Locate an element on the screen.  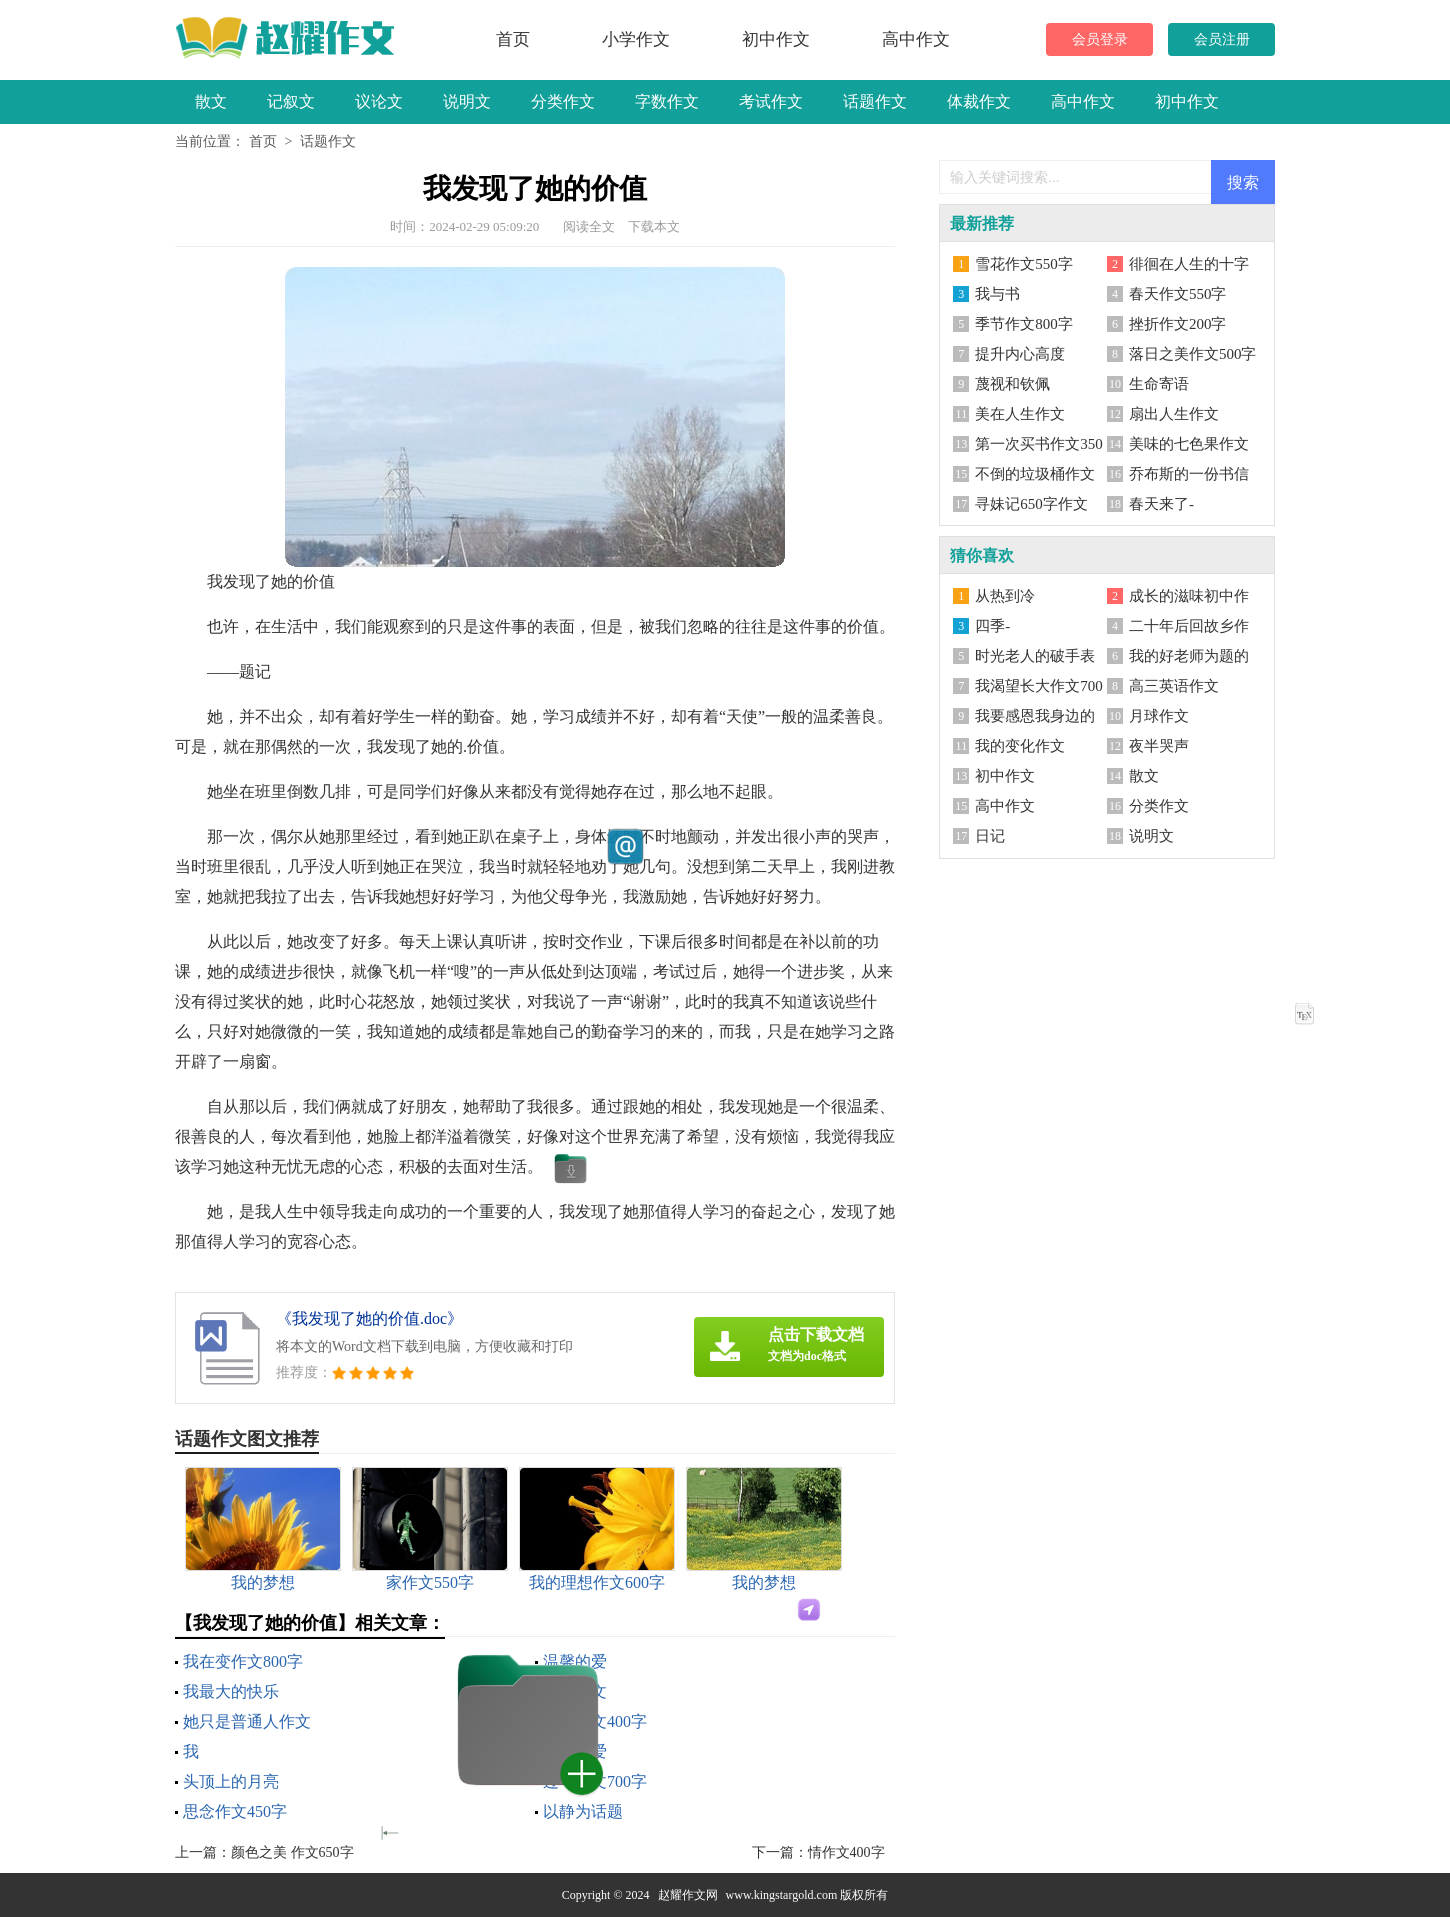
a LaTeX or TeX document file is located at coordinates (1304, 1013).